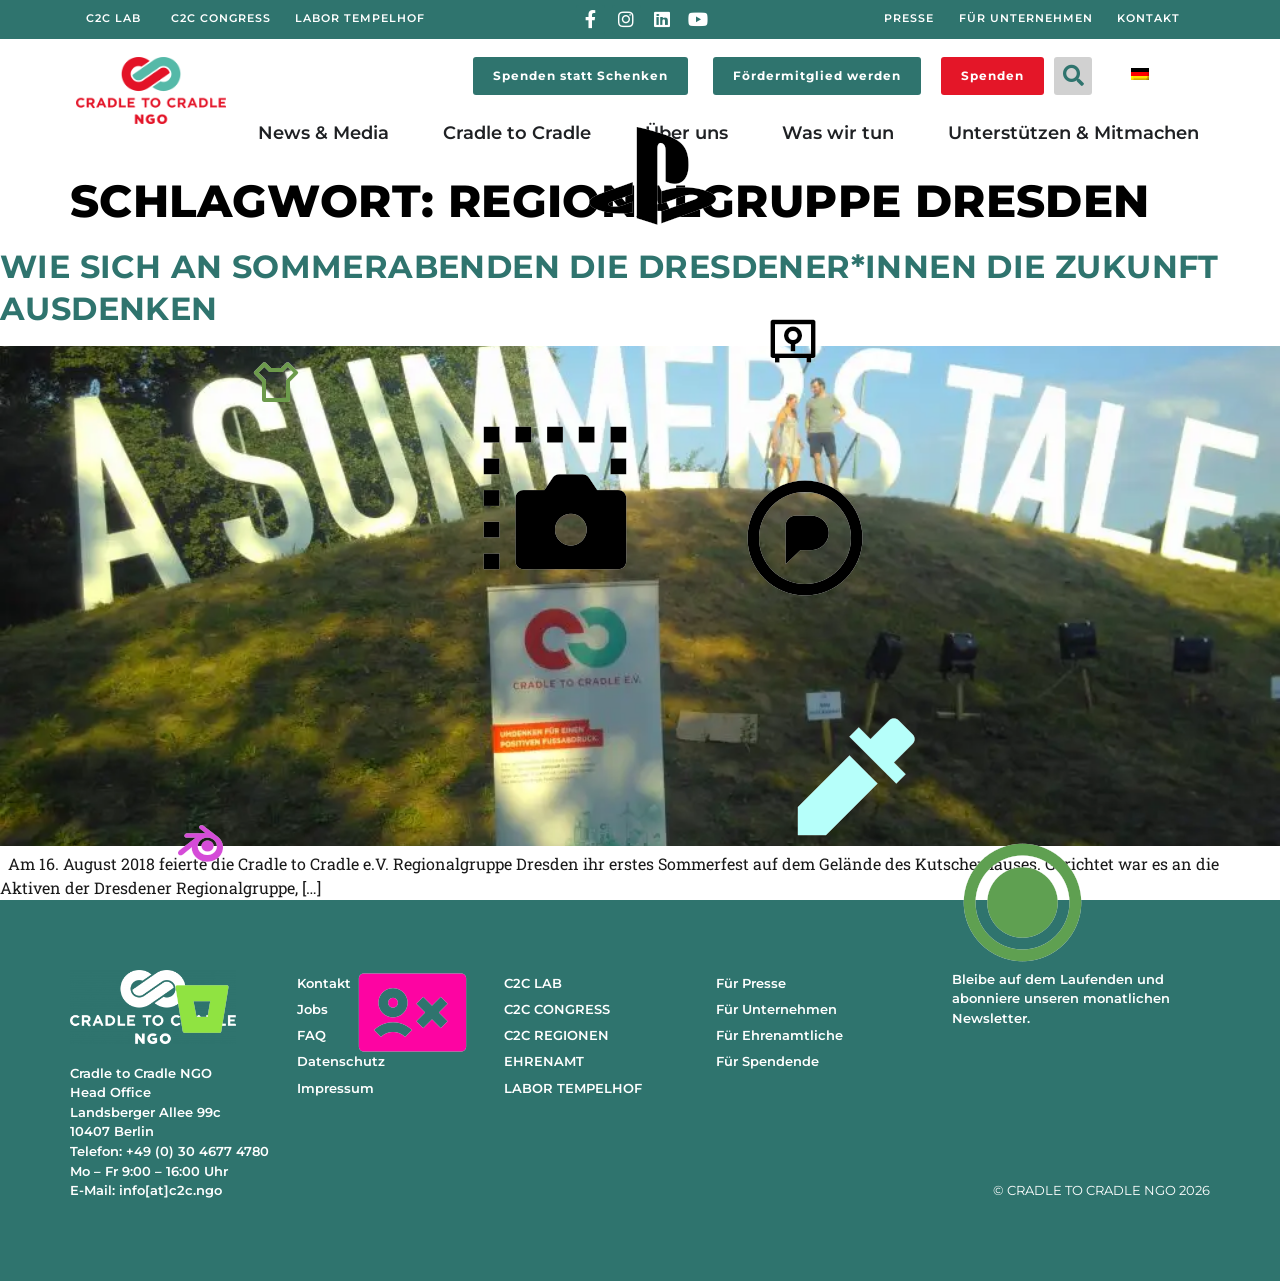  What do you see at coordinates (793, 340) in the screenshot?
I see `access secure storage or vault` at bounding box center [793, 340].